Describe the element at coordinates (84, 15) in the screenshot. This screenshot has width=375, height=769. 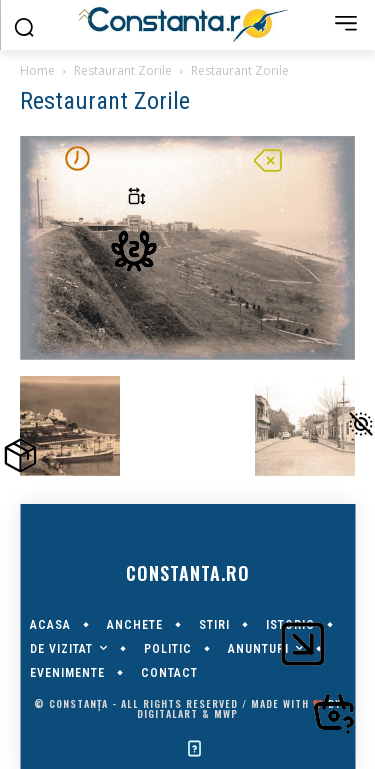
I see `scroll to top of page` at that location.